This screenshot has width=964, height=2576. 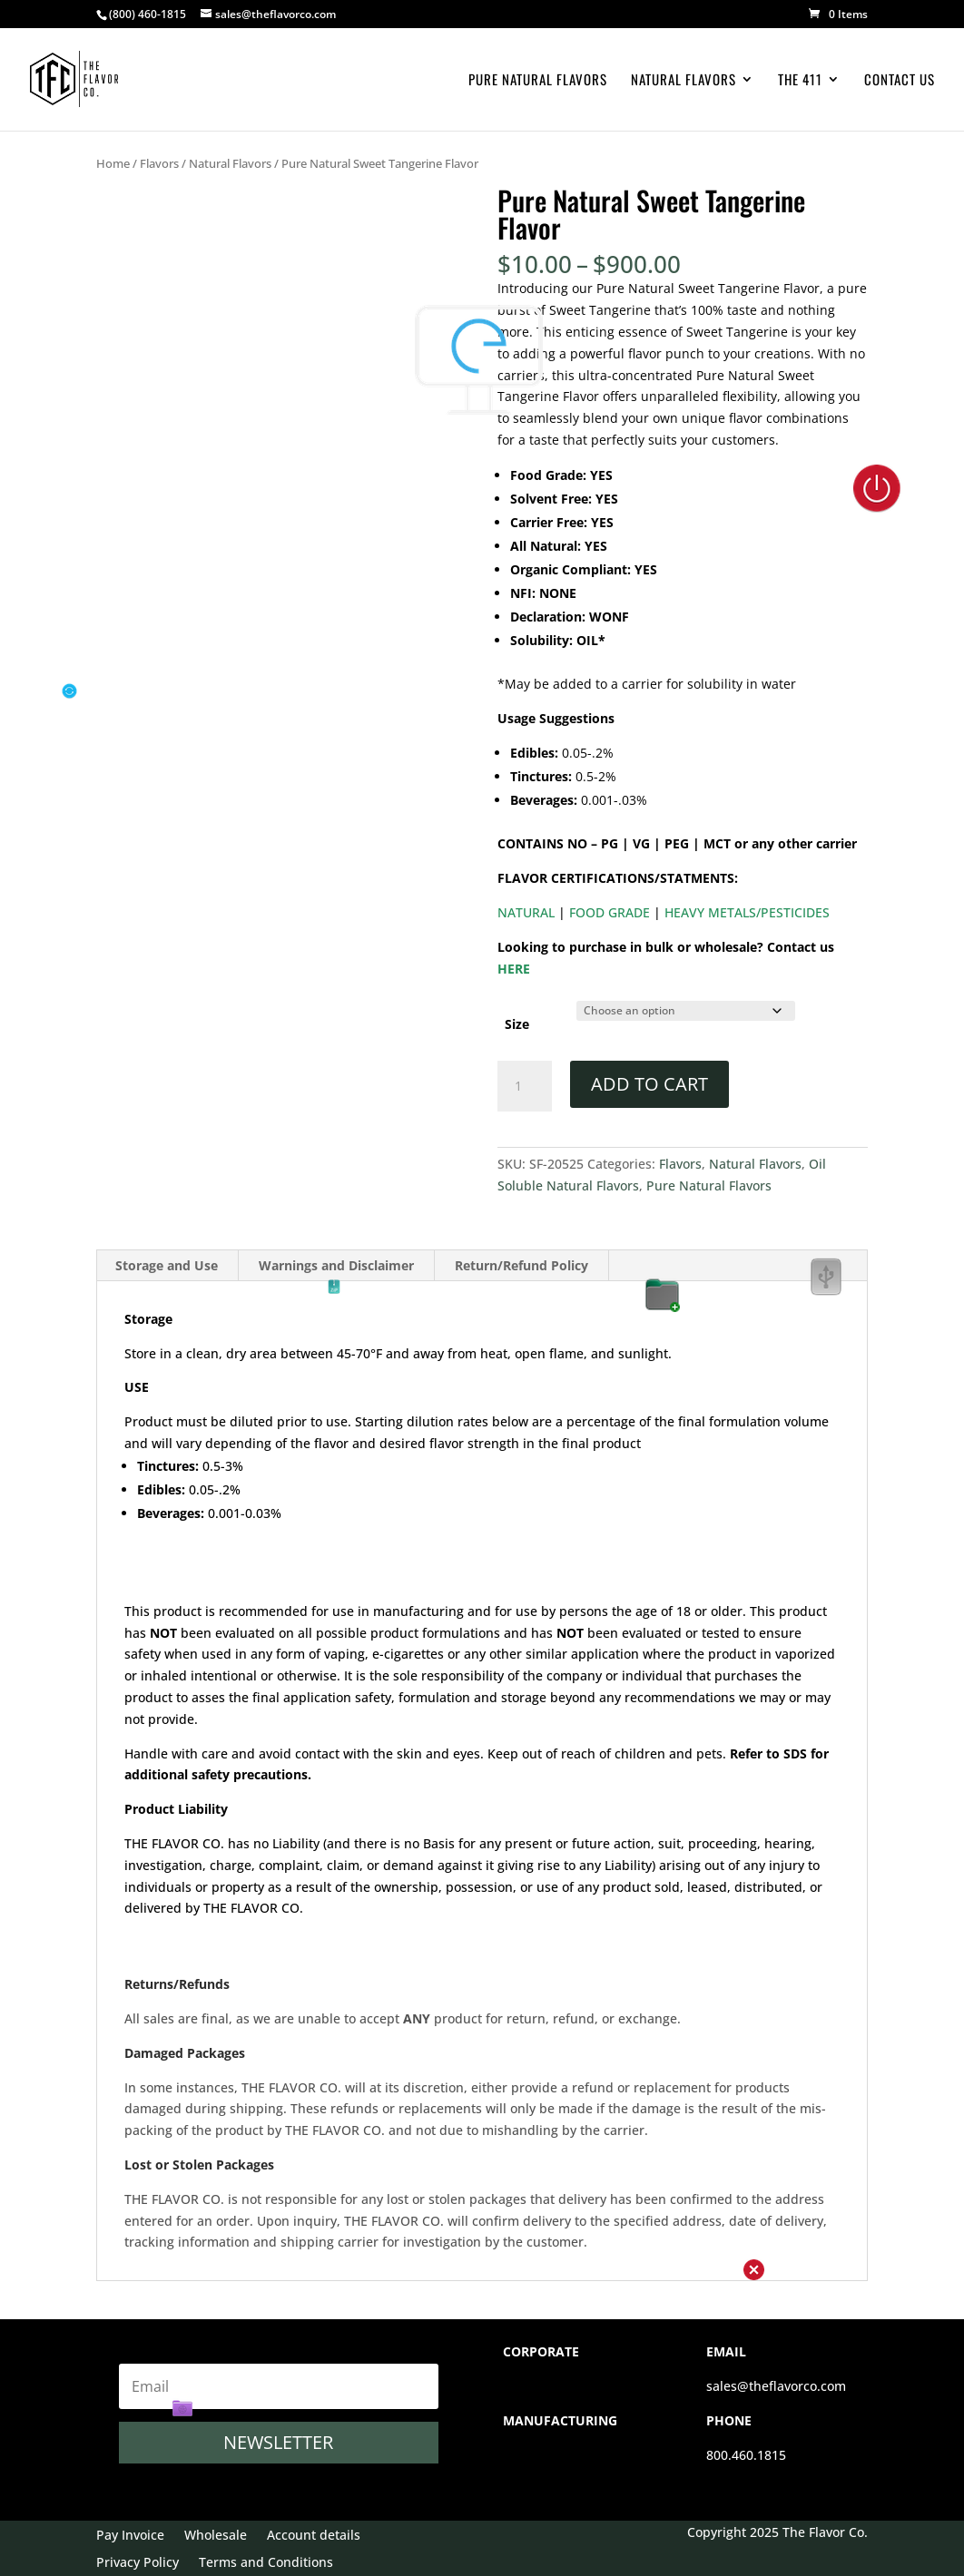 What do you see at coordinates (69, 691) in the screenshot?
I see `file is currently syncing with Insync cloud storage` at bounding box center [69, 691].